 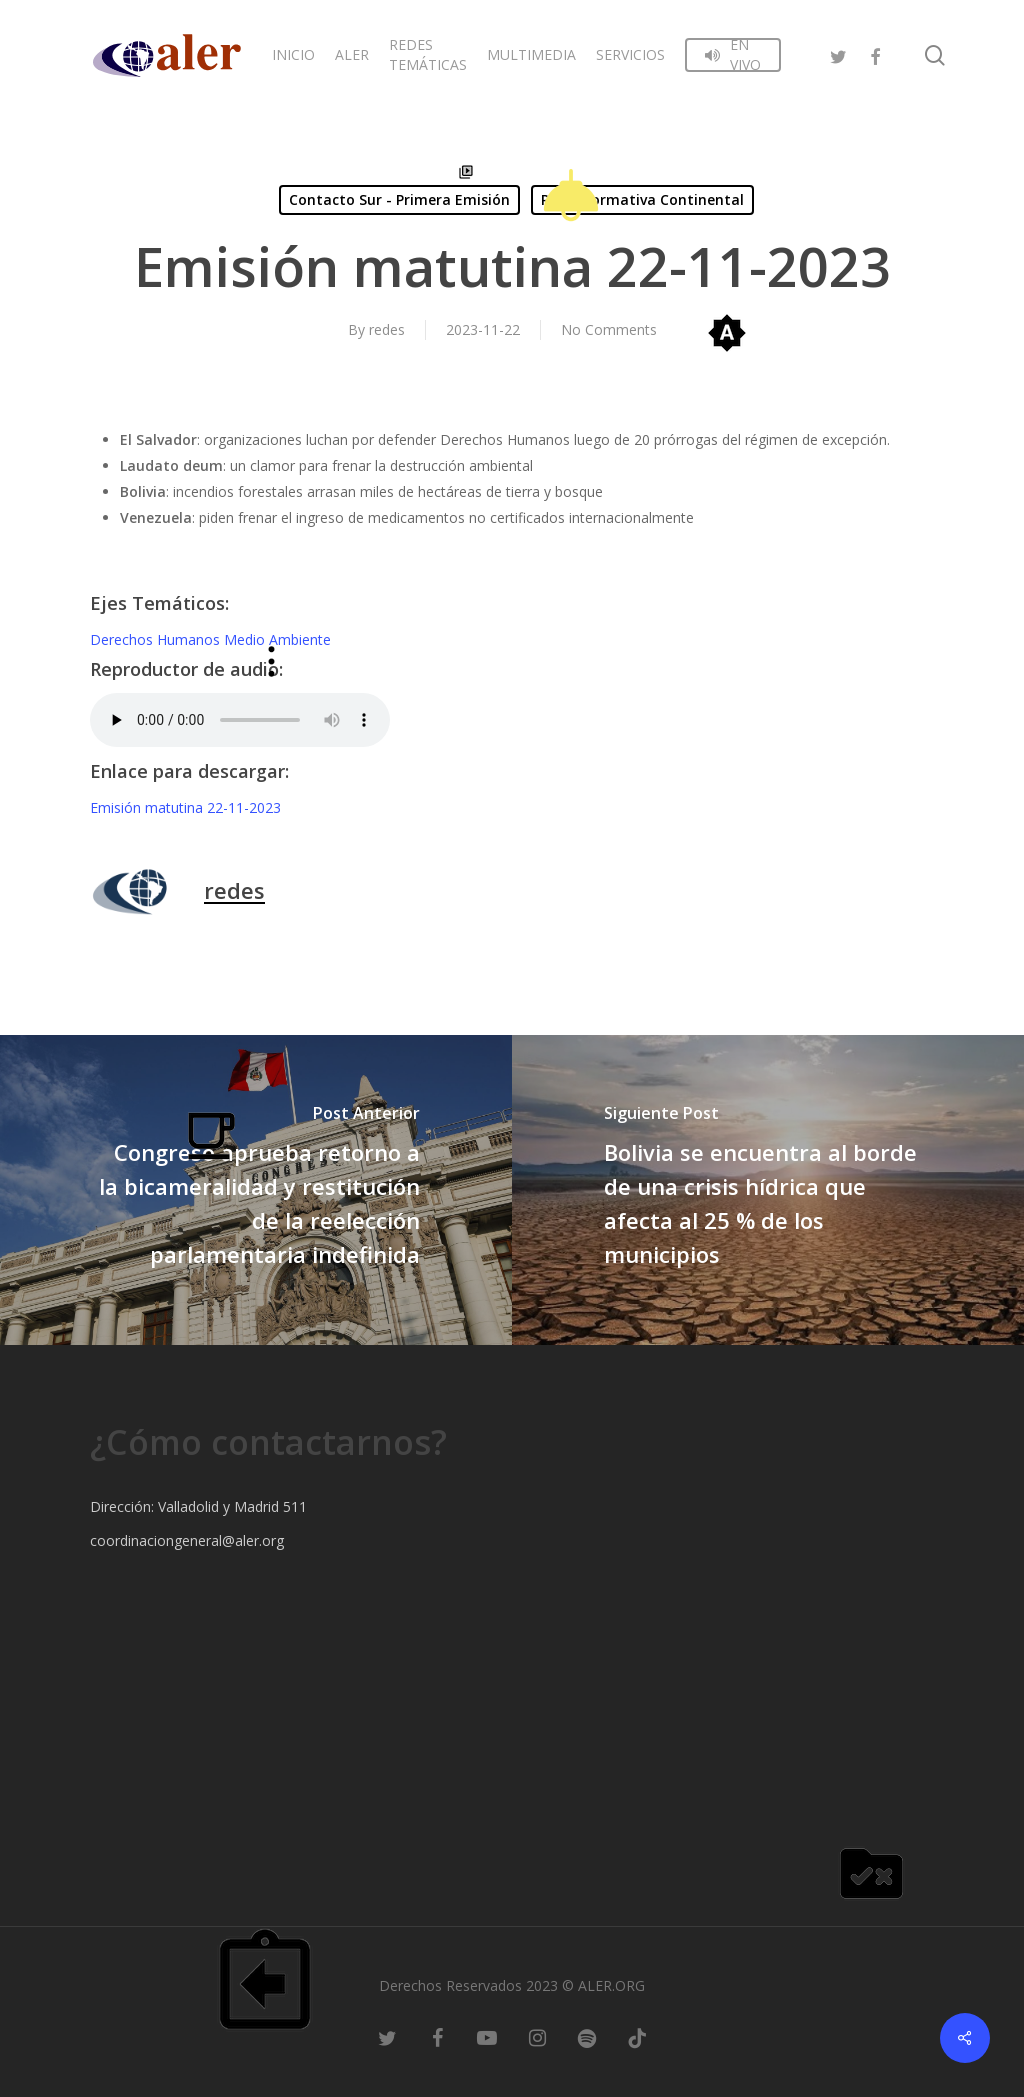 I want to click on return or send back an assignment, so click(x=265, y=1984).